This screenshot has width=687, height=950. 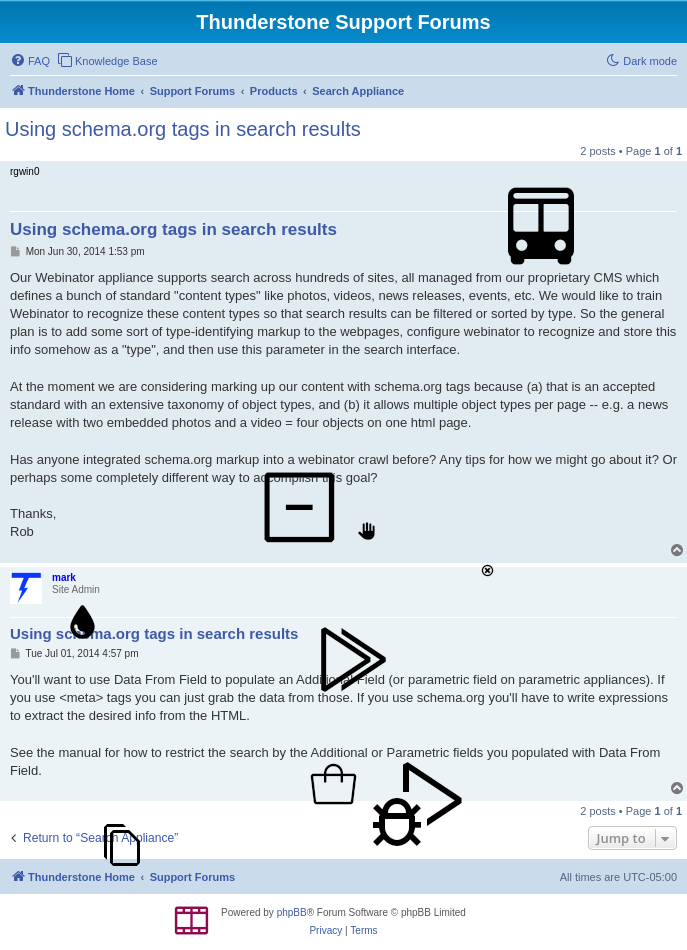 What do you see at coordinates (302, 510) in the screenshot?
I see `remove item from diff comparison` at bounding box center [302, 510].